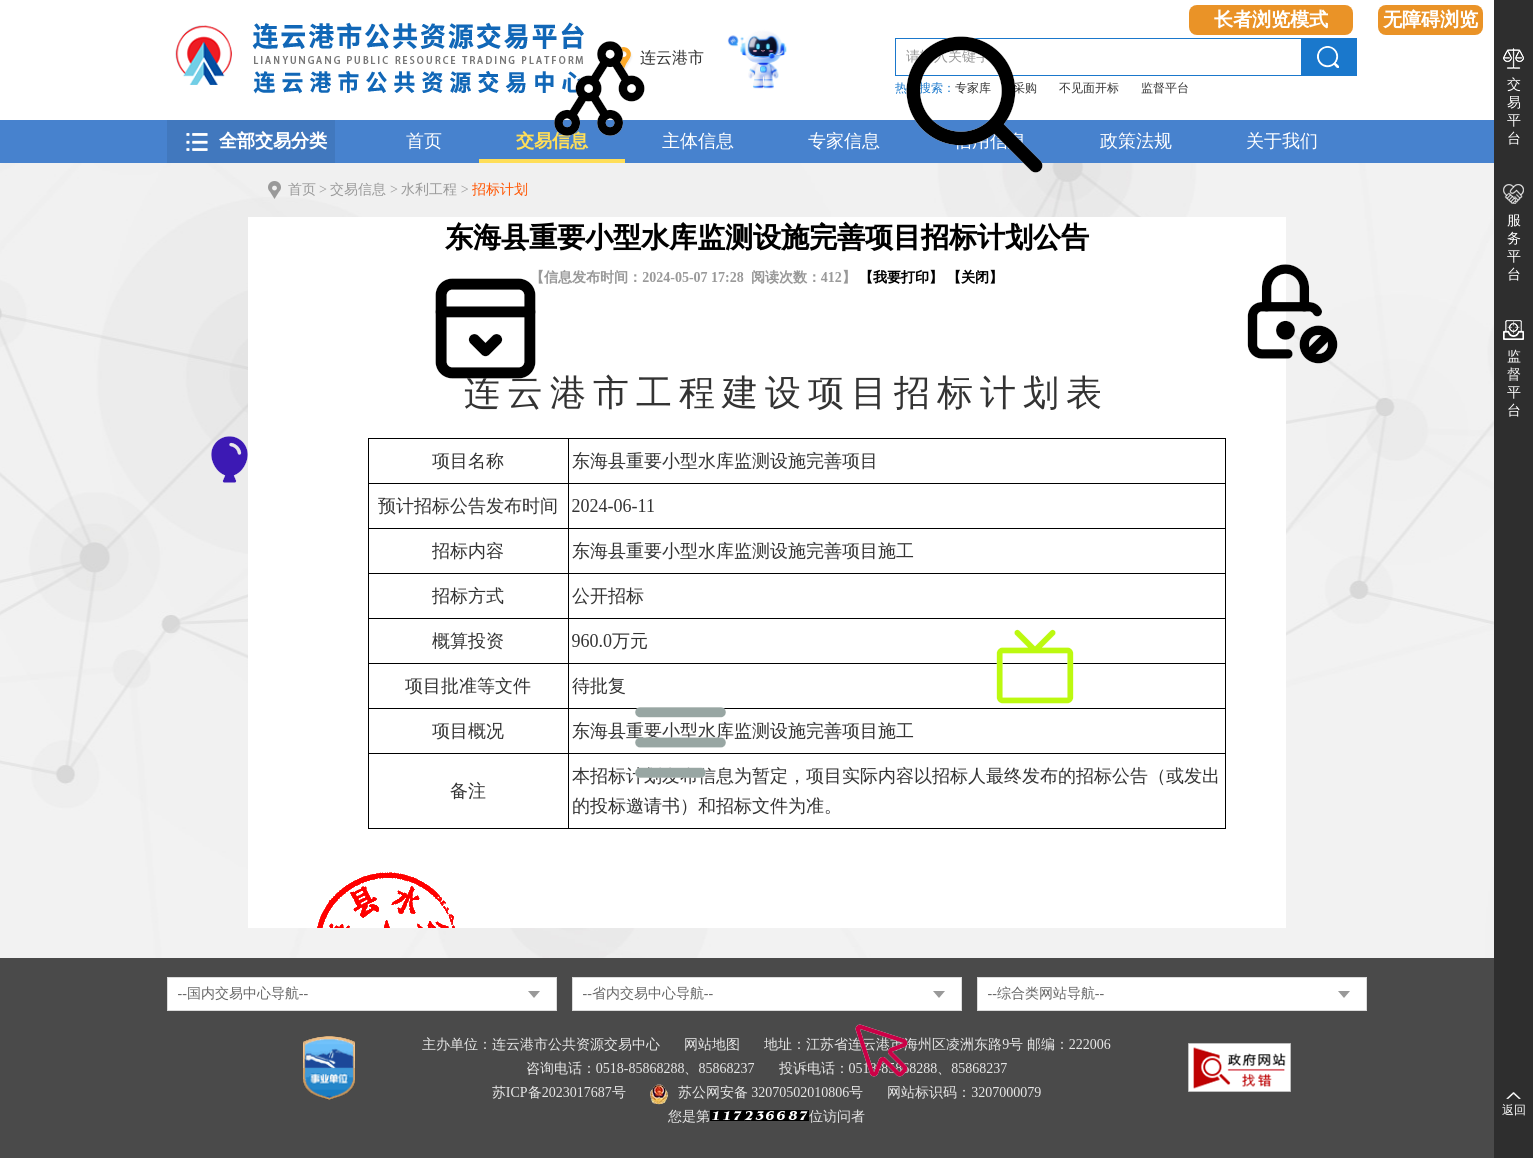  Describe the element at coordinates (1035, 671) in the screenshot. I see `access TV or video streaming features` at that location.